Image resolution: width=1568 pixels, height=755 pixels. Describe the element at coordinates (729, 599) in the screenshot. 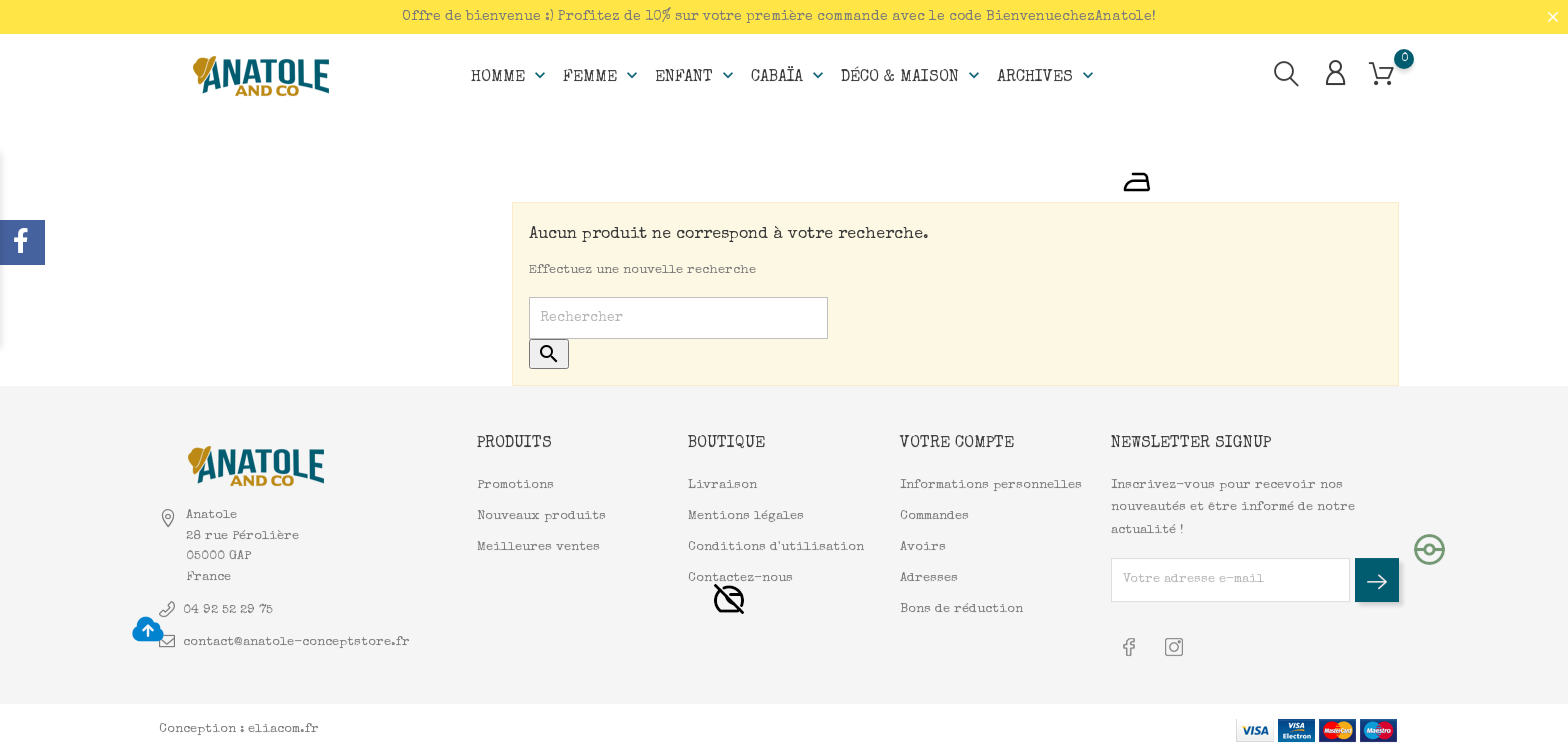

I see `disable safety helmet requirement` at that location.